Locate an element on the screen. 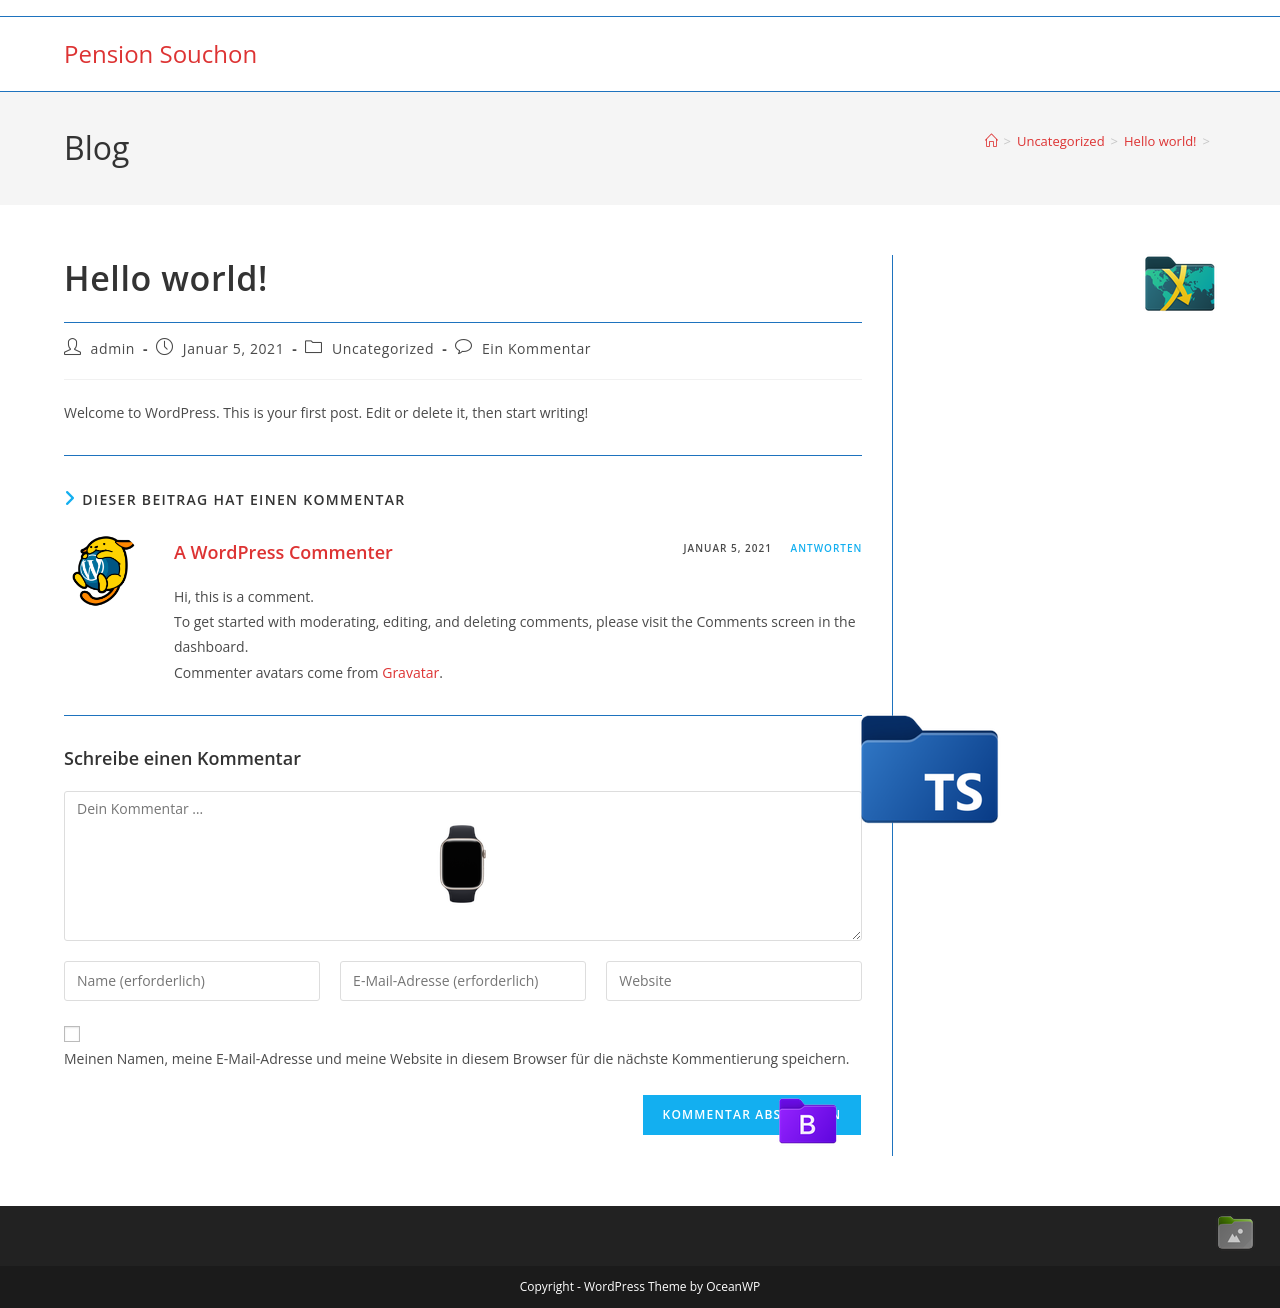  folder containing bootstrap framework files is located at coordinates (807, 1122).